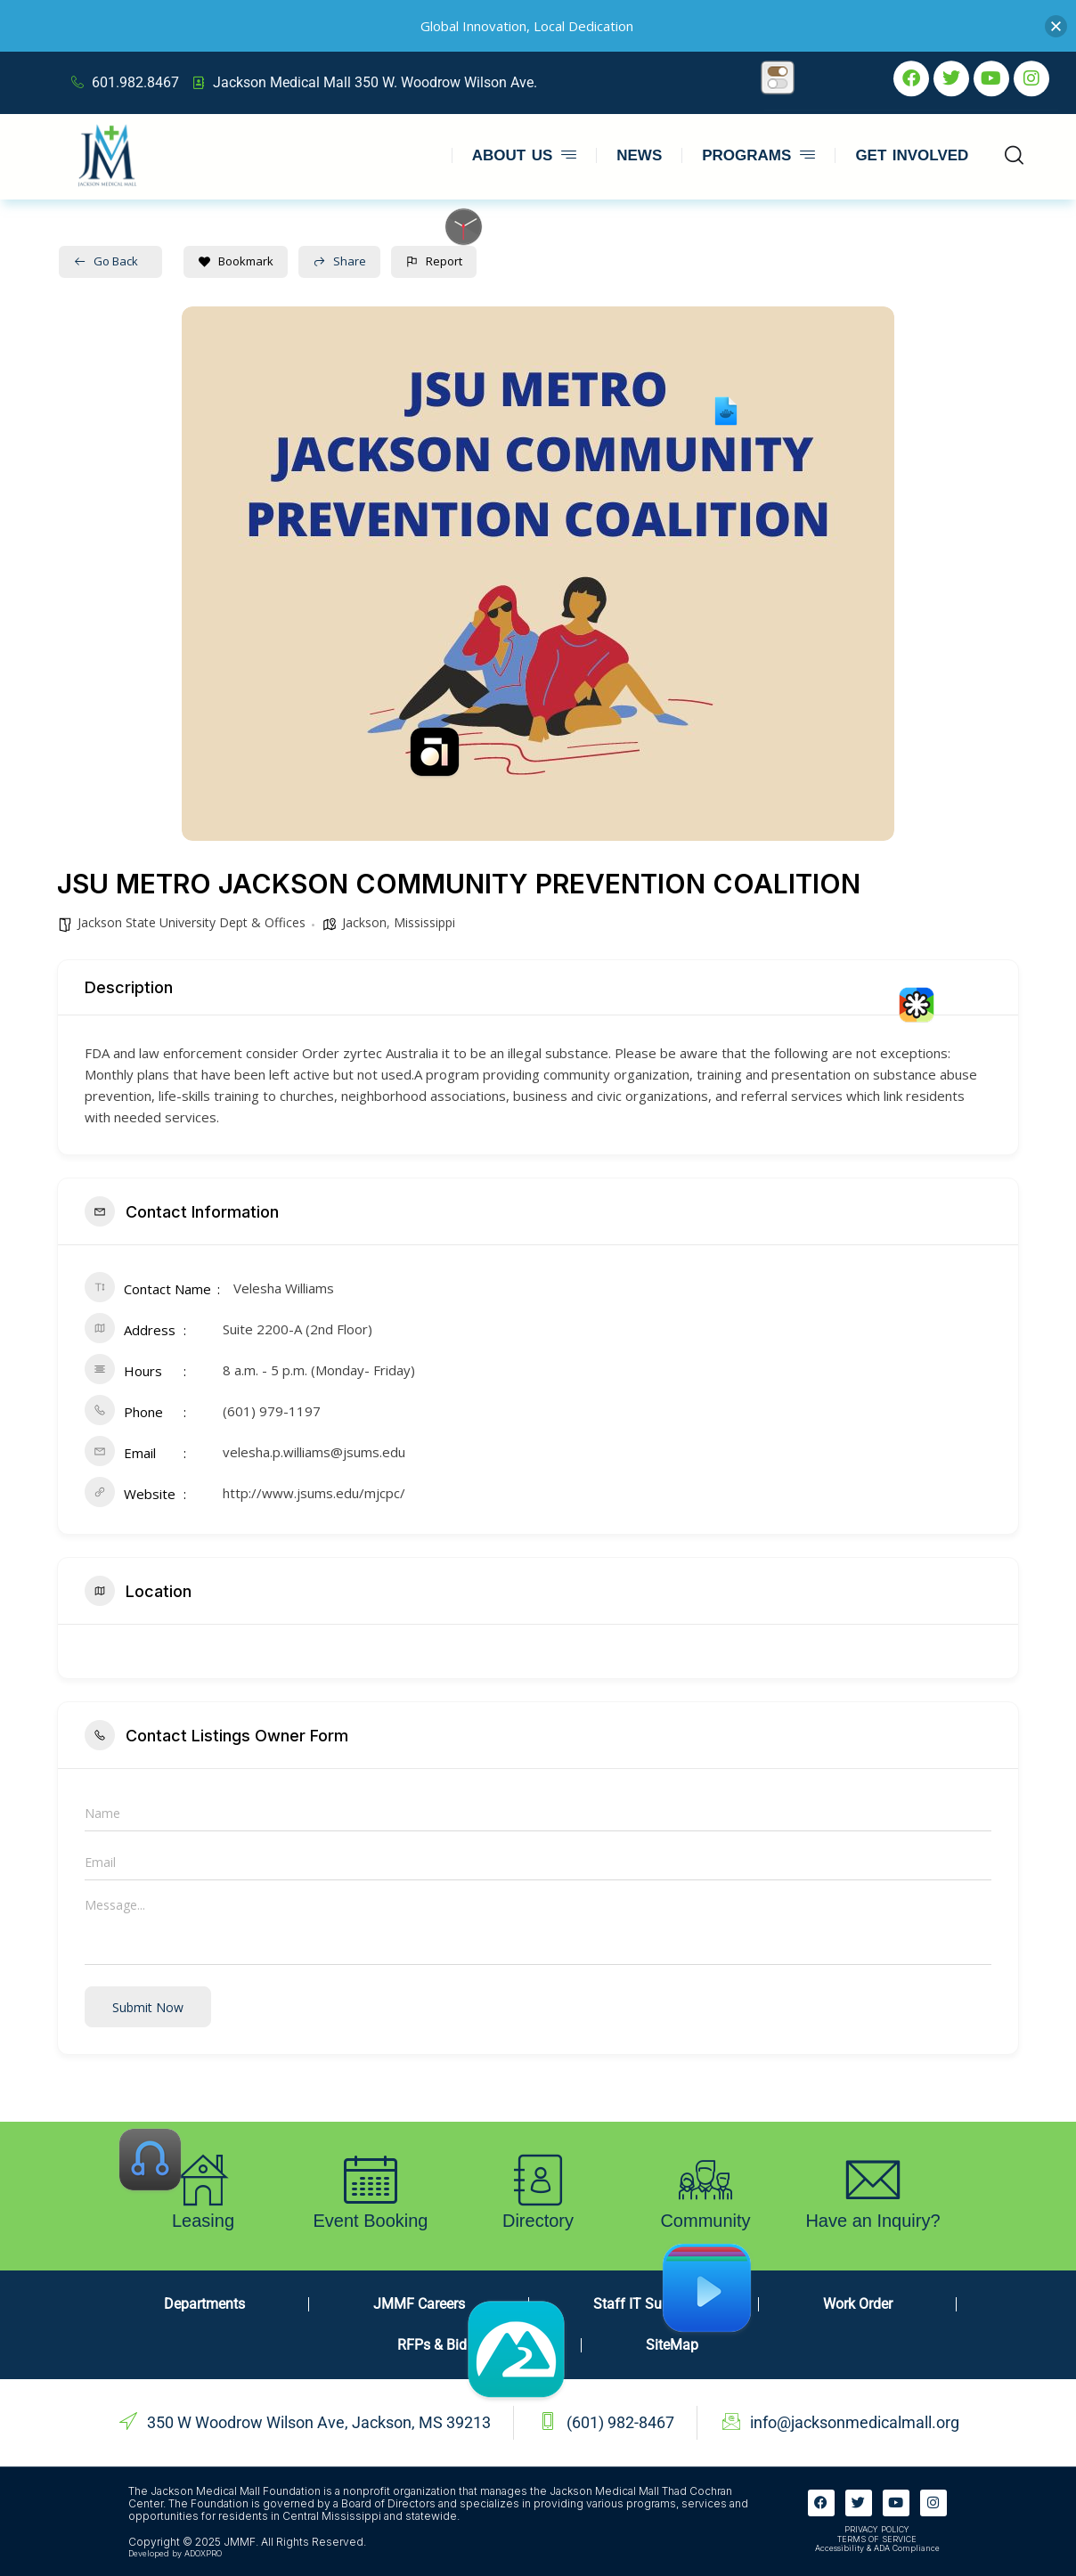  What do you see at coordinates (778, 77) in the screenshot?
I see `open gnome tweaks application` at bounding box center [778, 77].